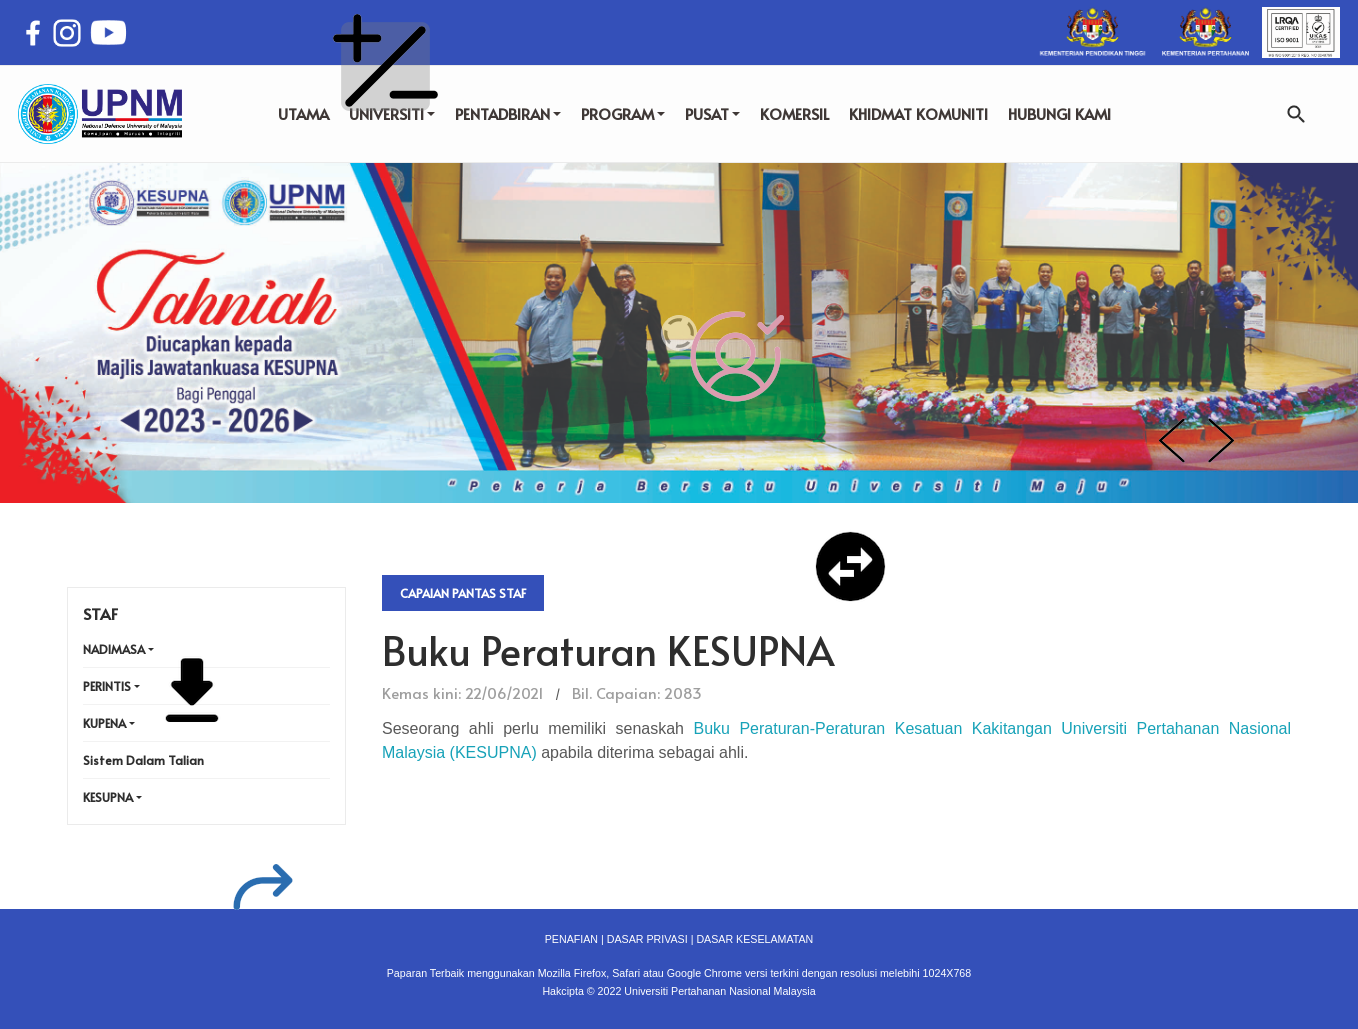 This screenshot has height=1029, width=1358. I want to click on share or forward content, so click(263, 887).